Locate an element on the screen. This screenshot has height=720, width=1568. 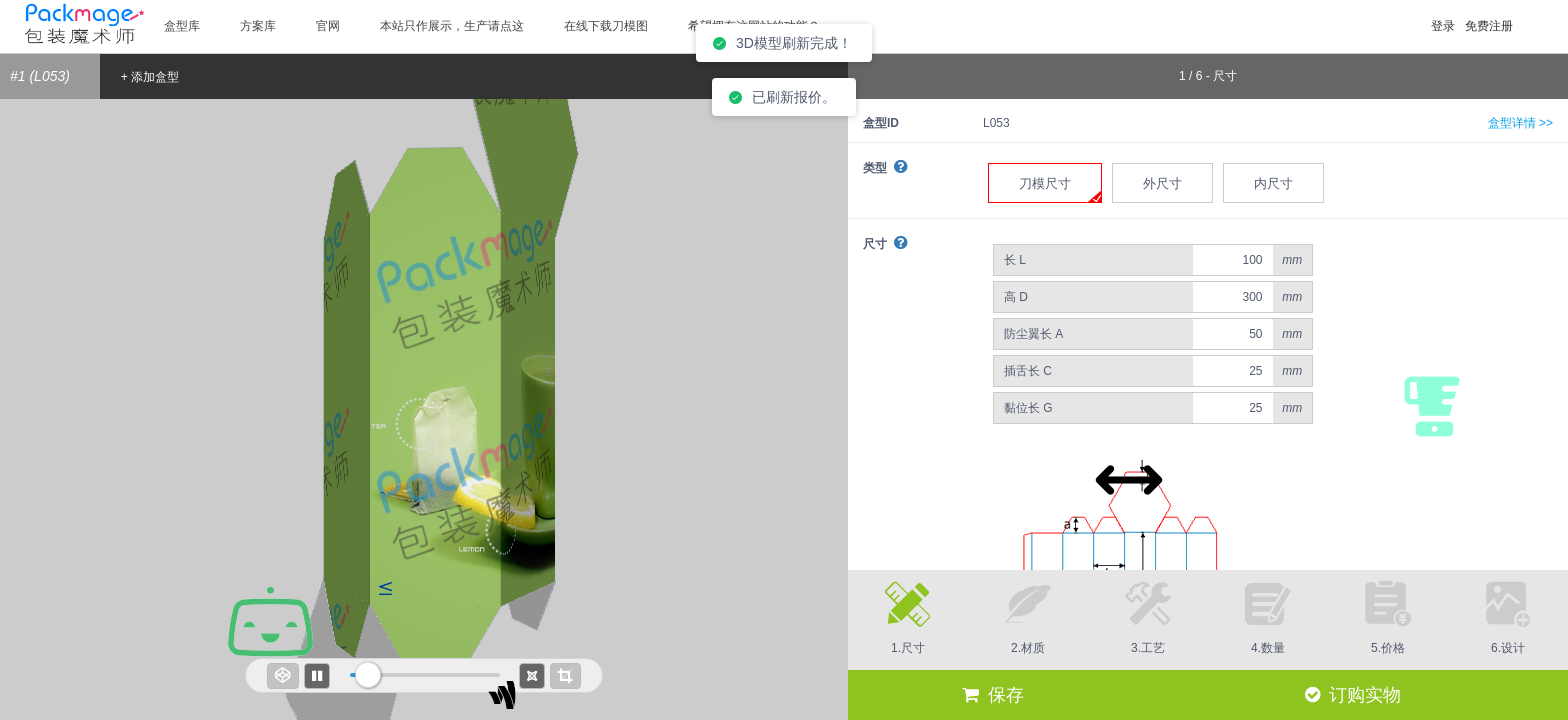
resize or adjust width horizontally is located at coordinates (1129, 480).